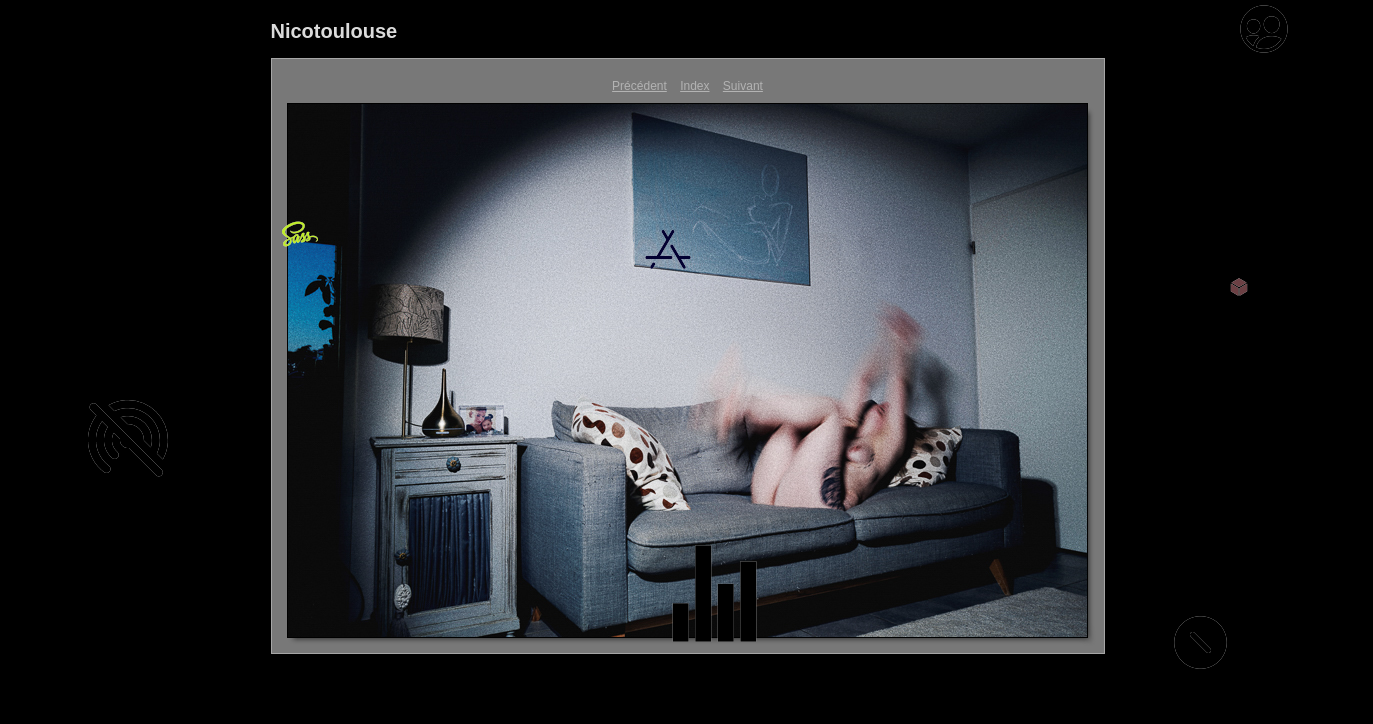 The image size is (1373, 724). Describe the element at coordinates (714, 593) in the screenshot. I see `view statistics and analytics` at that location.